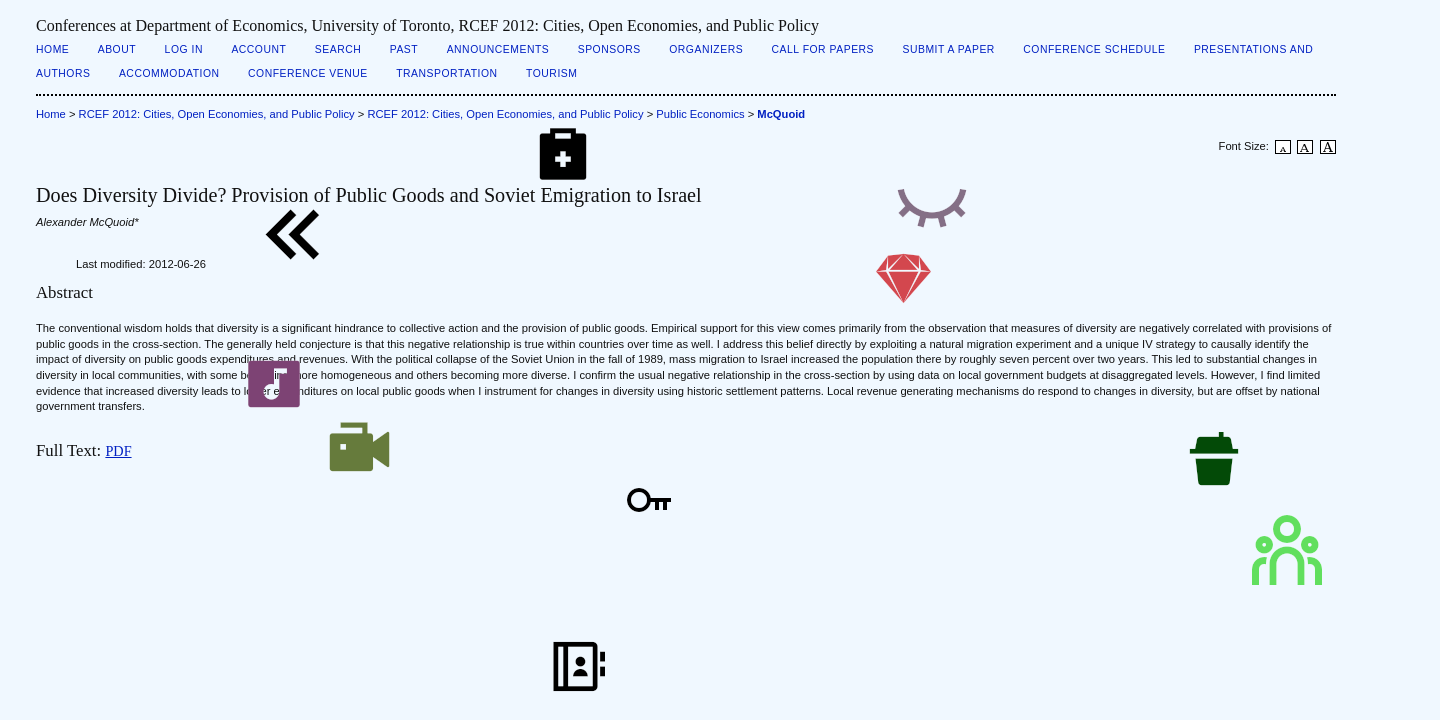 This screenshot has height=720, width=1440. Describe the element at coordinates (1214, 461) in the screenshot. I see `view food and drink options` at that location.